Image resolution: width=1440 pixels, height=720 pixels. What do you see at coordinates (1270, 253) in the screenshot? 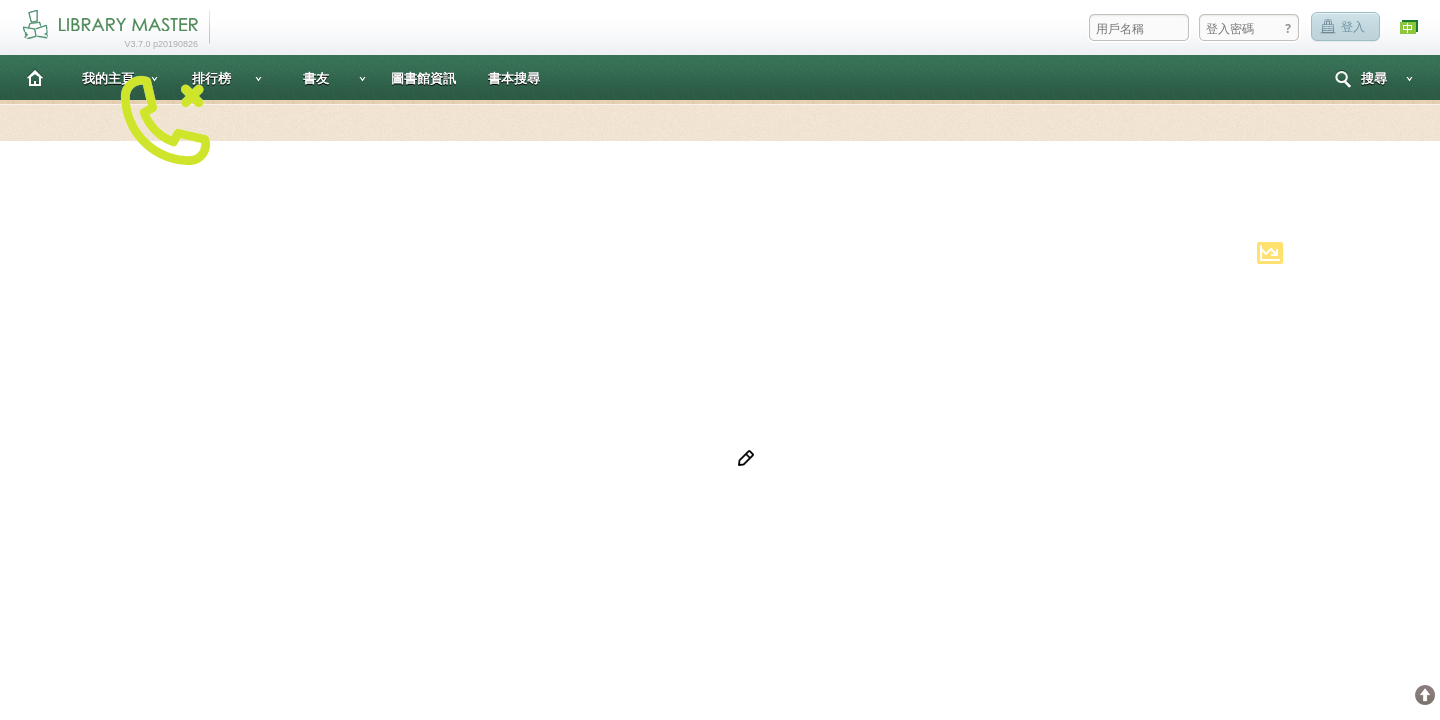
I see `view declining trend or performance data` at bounding box center [1270, 253].